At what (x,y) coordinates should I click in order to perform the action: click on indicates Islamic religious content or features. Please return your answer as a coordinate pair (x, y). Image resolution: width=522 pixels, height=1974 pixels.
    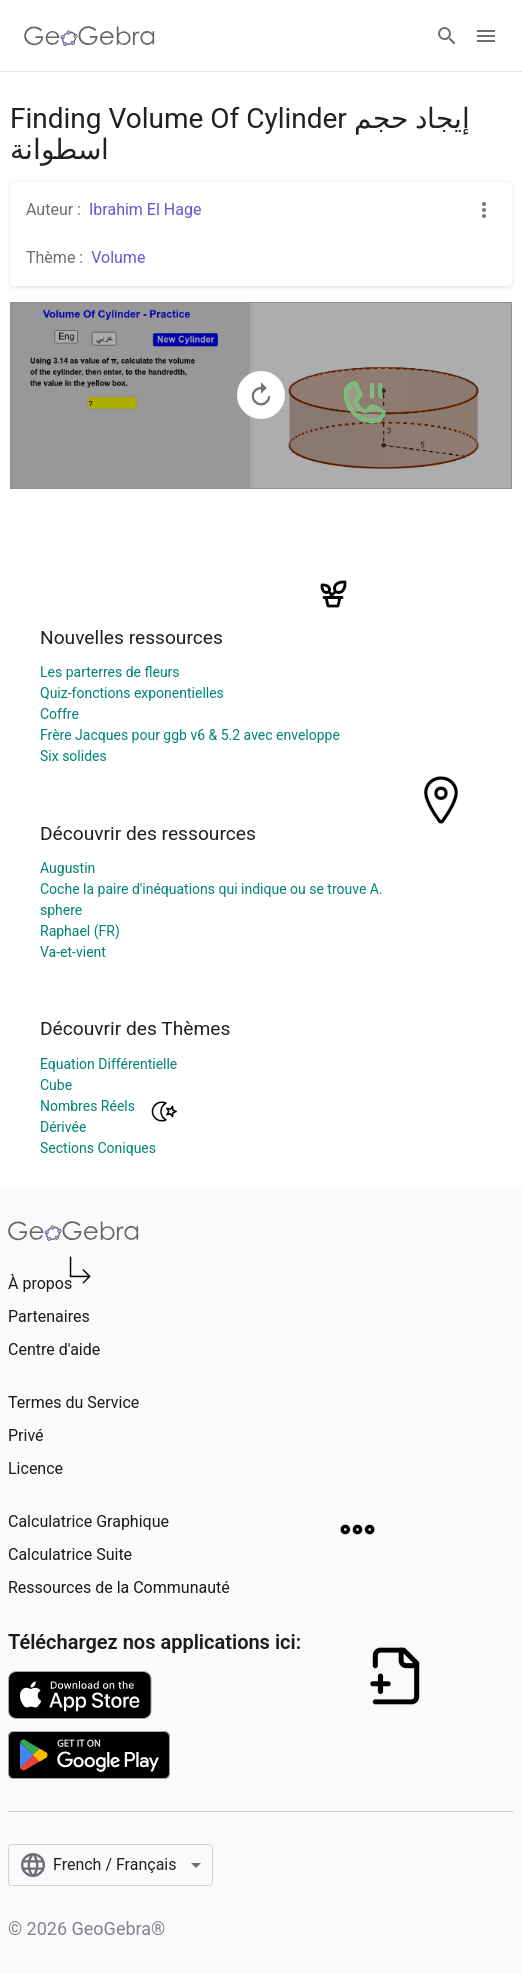
    Looking at the image, I should click on (163, 1111).